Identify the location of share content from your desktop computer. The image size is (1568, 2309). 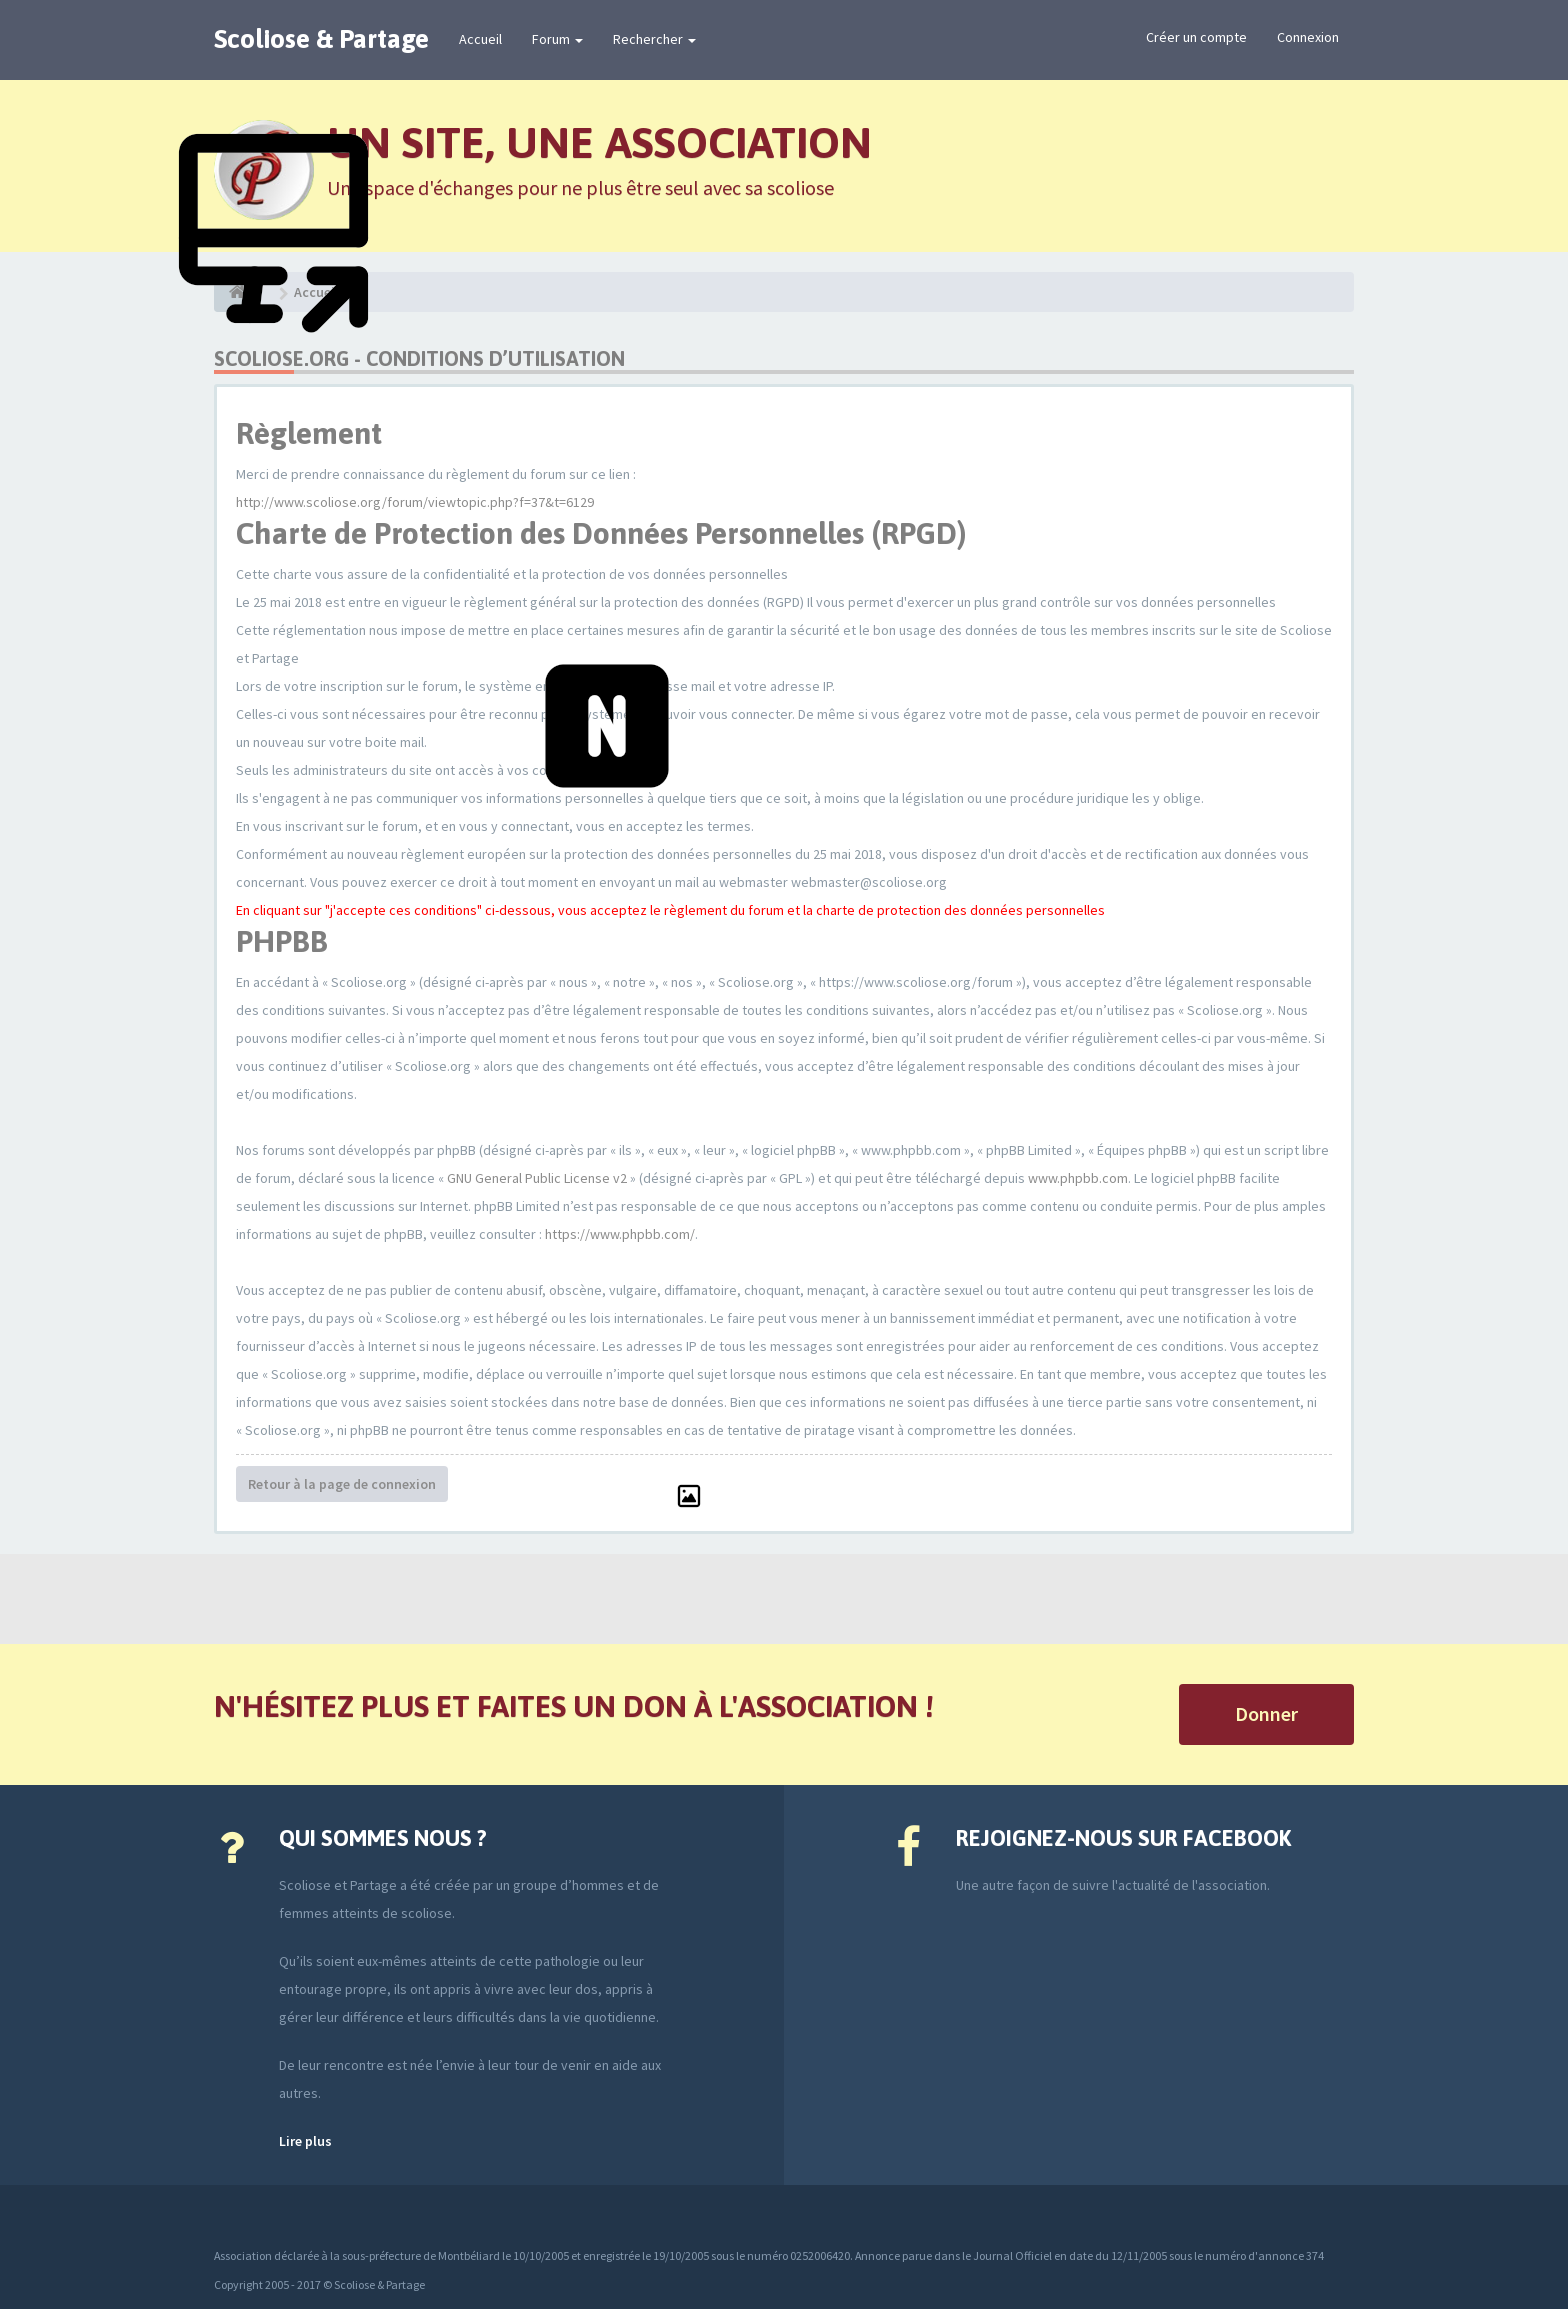
(273, 228).